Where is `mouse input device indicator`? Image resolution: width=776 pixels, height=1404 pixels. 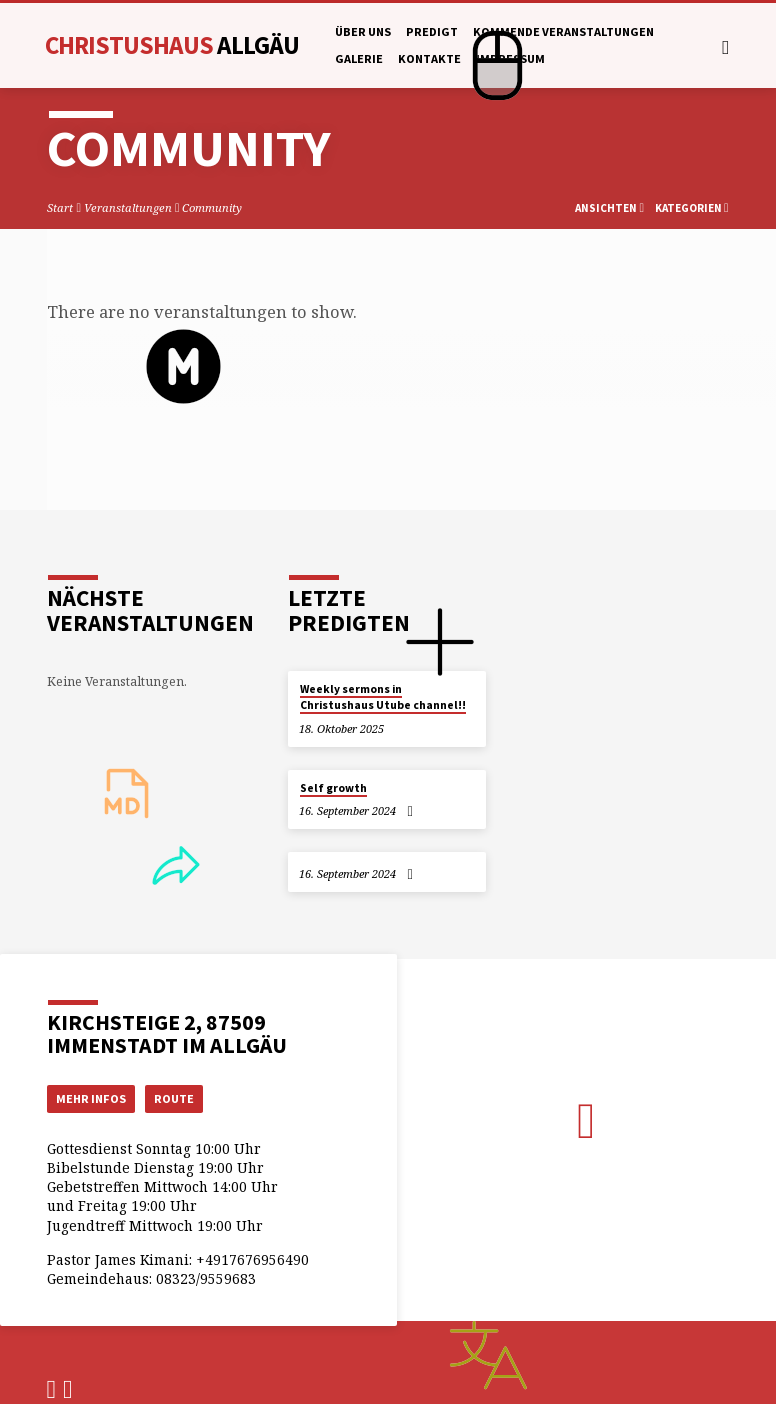
mouse input device indicator is located at coordinates (497, 65).